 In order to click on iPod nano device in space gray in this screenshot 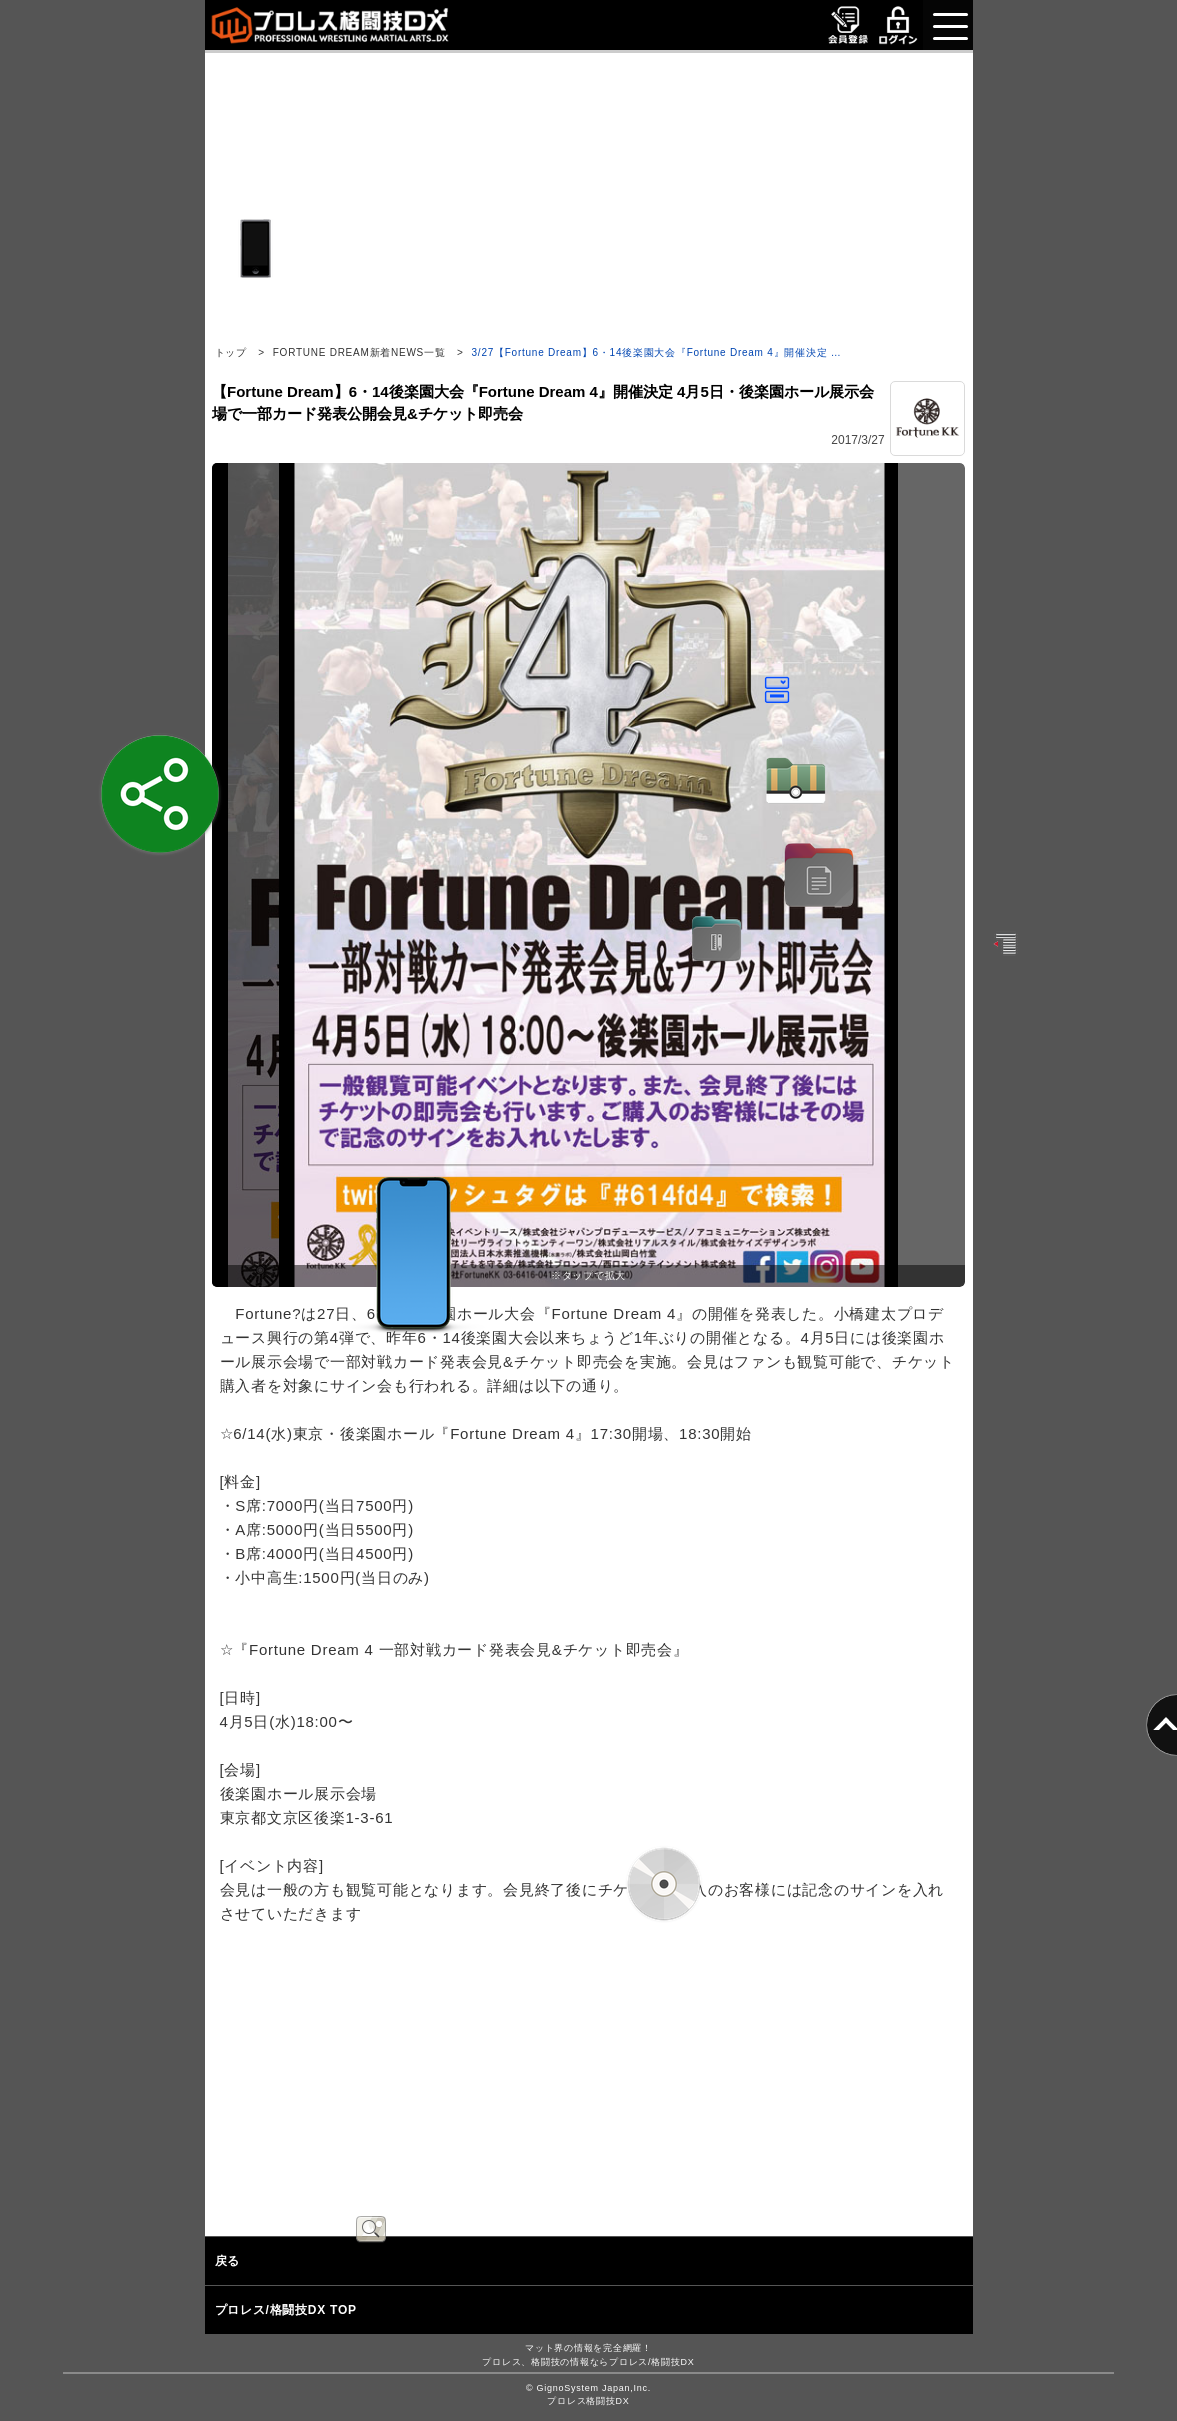, I will do `click(255, 248)`.